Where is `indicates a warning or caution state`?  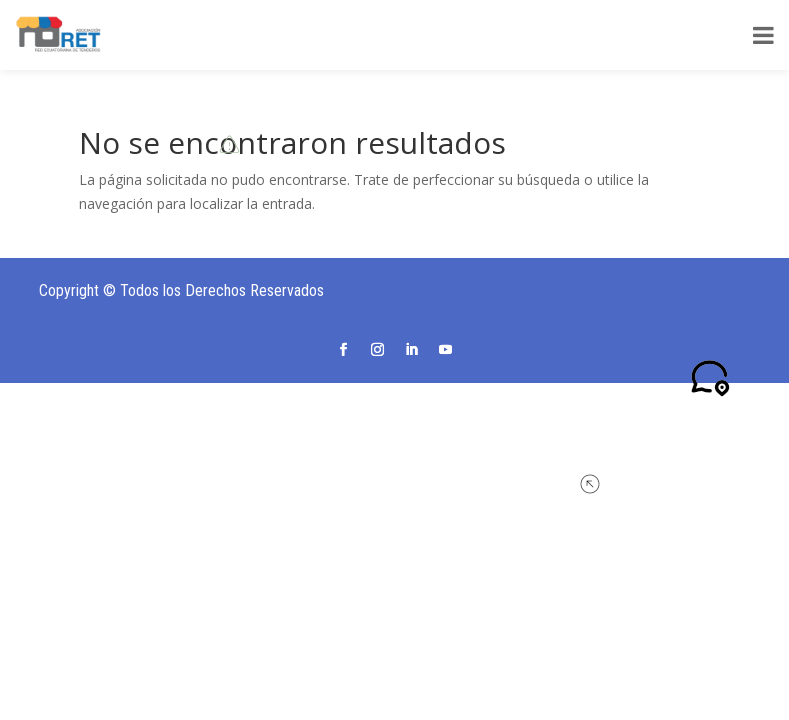 indicates a warning or caution state is located at coordinates (229, 144).